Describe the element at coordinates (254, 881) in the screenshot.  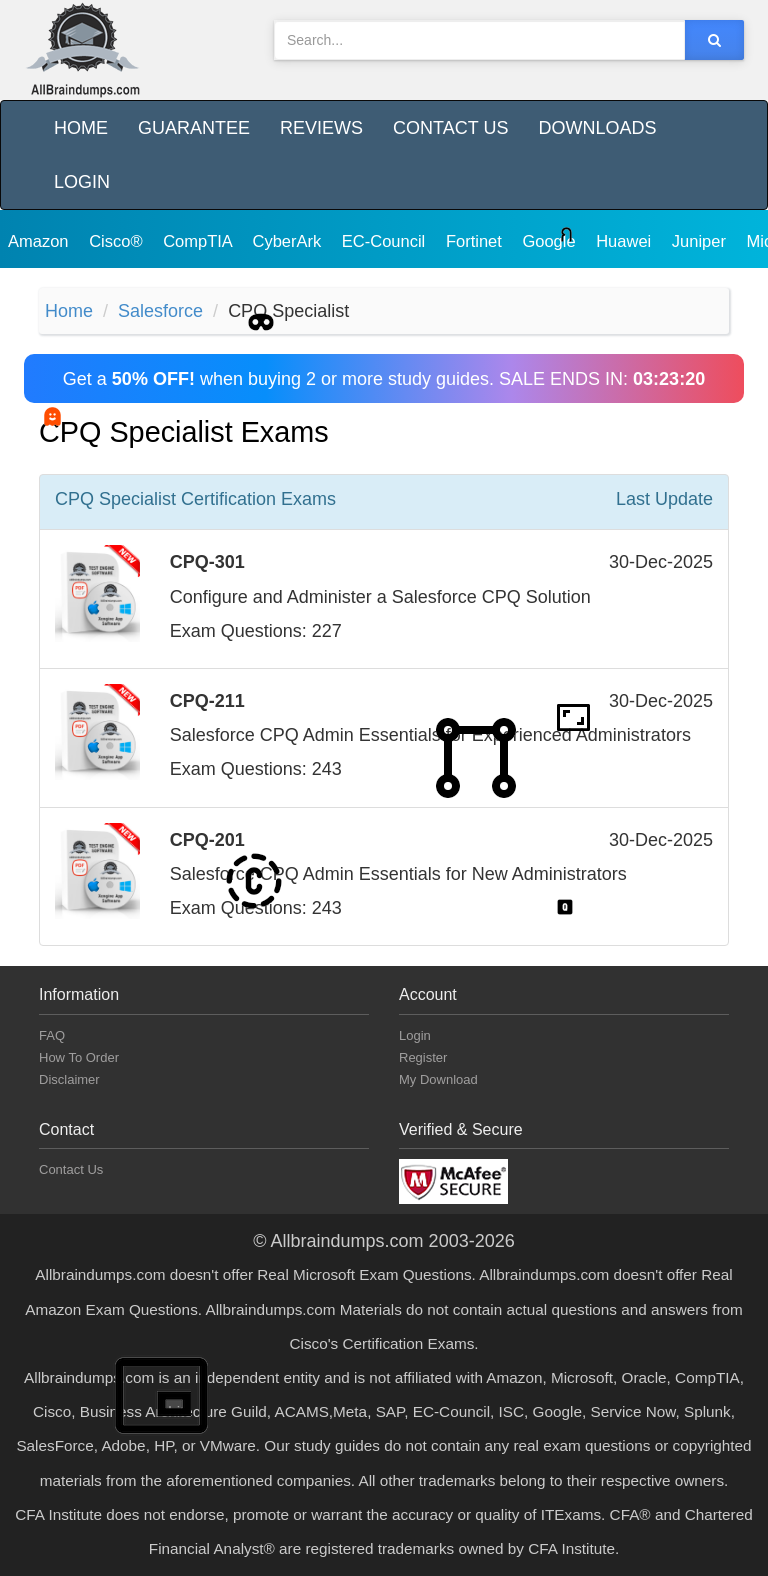
I see `indicates copyright or content protection status` at that location.